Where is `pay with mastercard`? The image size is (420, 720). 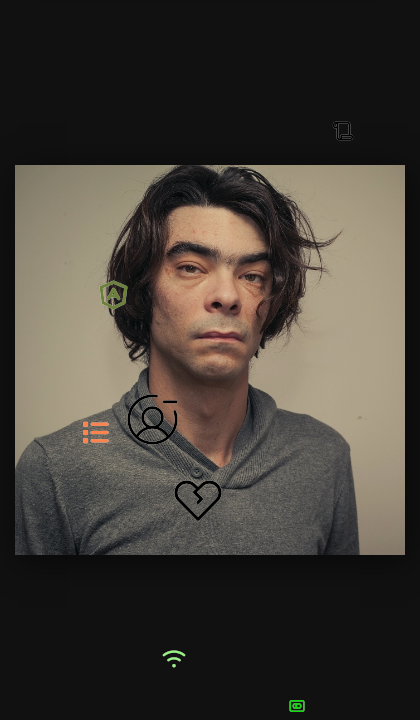
pay with mastercard is located at coordinates (297, 706).